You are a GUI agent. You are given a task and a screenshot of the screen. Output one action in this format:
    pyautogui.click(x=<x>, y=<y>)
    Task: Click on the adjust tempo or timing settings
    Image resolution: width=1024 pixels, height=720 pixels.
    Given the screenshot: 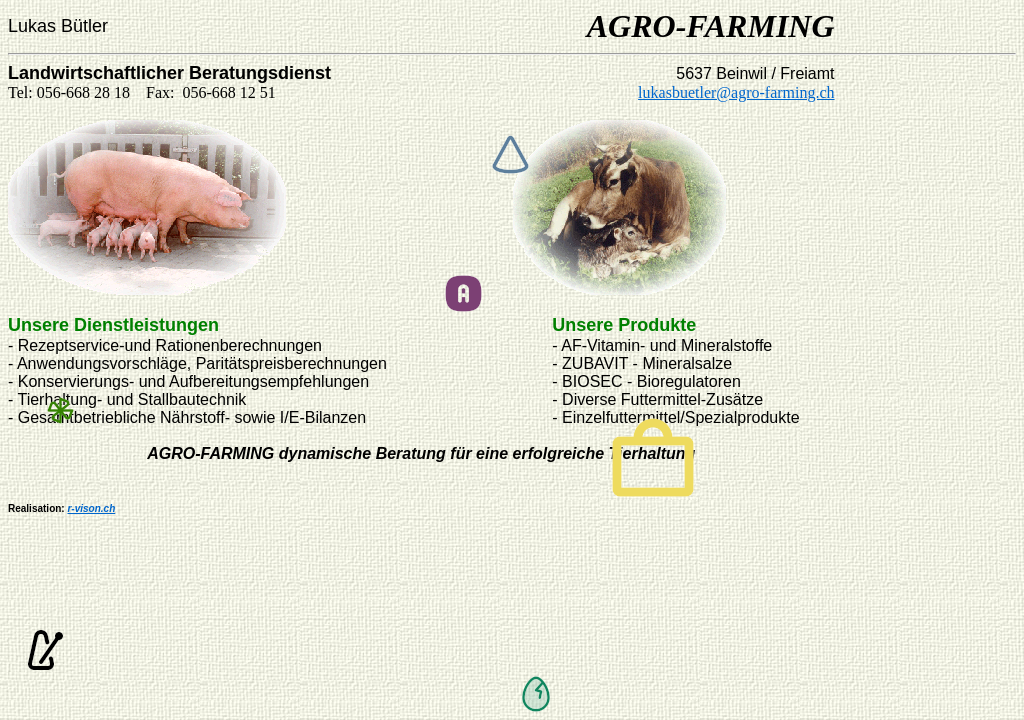 What is the action you would take?
    pyautogui.click(x=43, y=650)
    